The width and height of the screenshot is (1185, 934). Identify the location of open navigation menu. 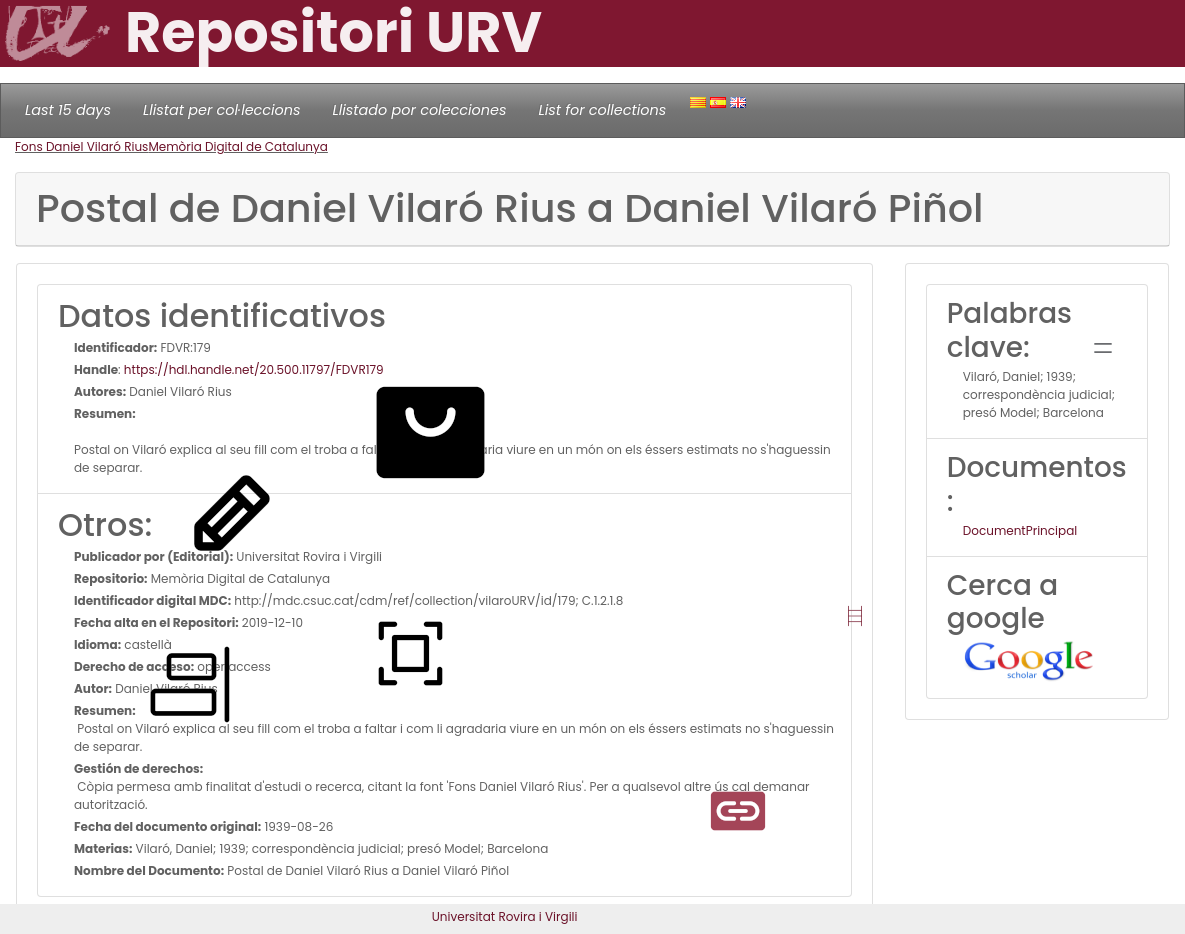
(1103, 348).